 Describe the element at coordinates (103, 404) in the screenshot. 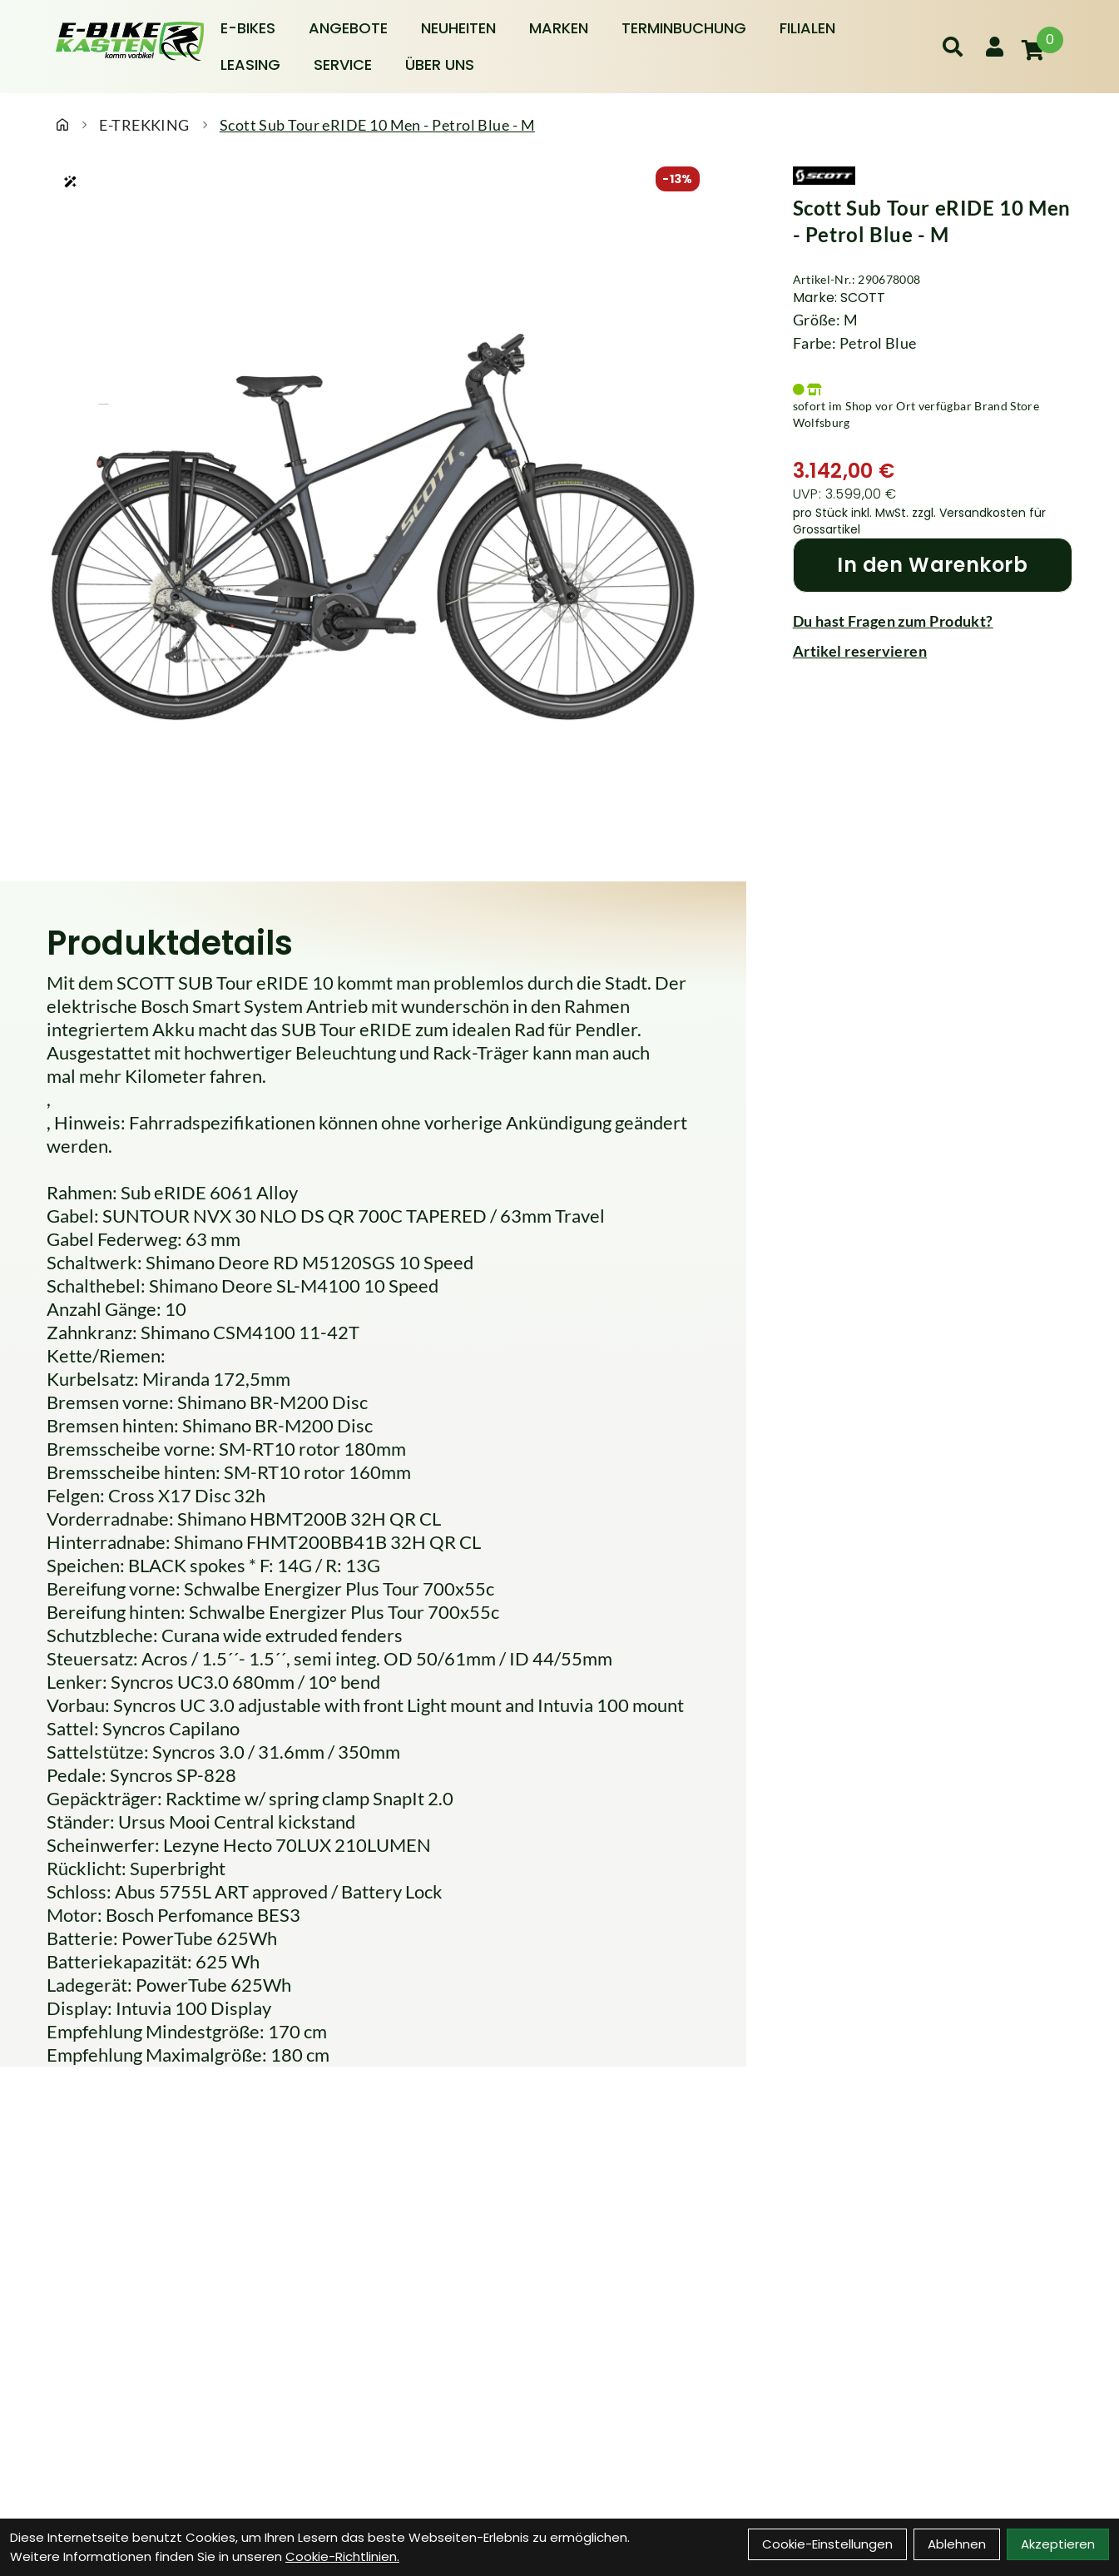

I see `decrease quantity or value` at that location.